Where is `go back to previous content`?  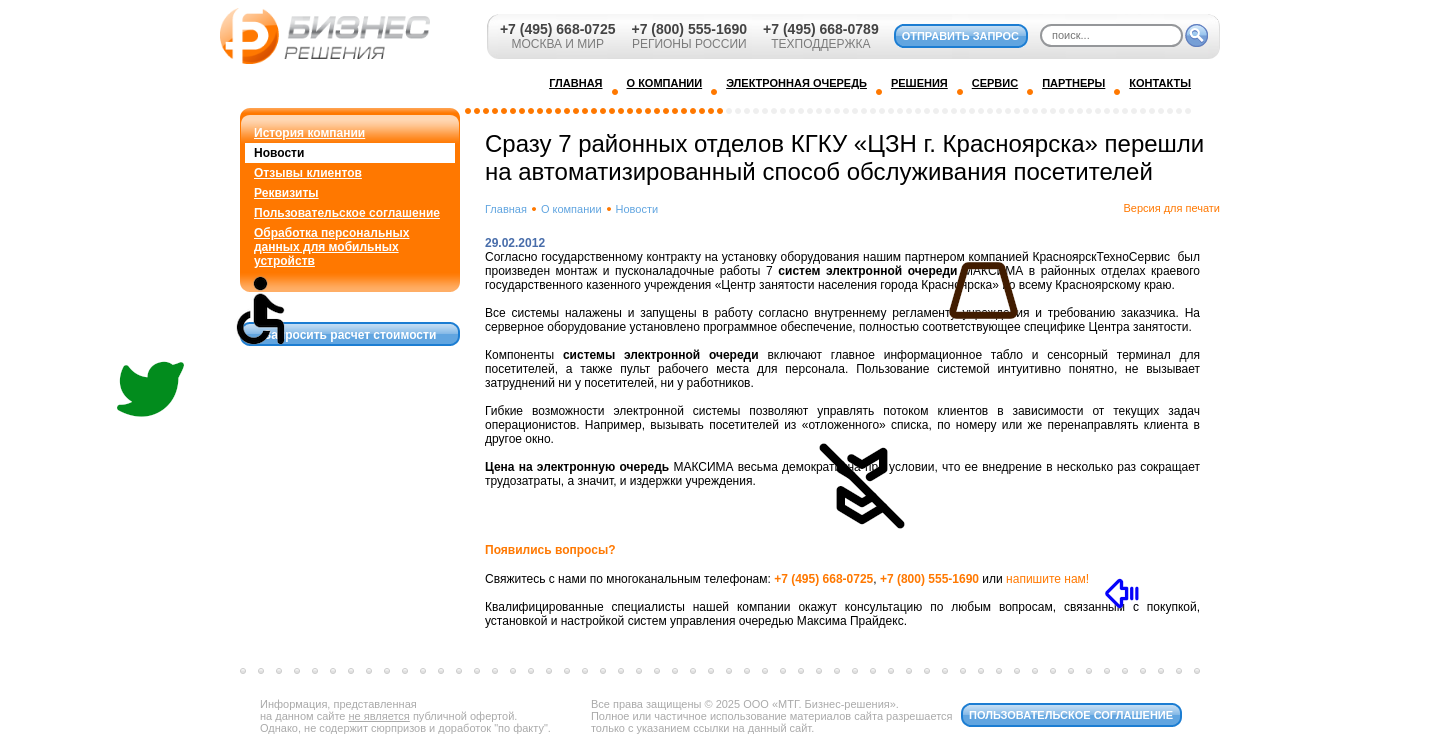 go back to previous content is located at coordinates (1121, 593).